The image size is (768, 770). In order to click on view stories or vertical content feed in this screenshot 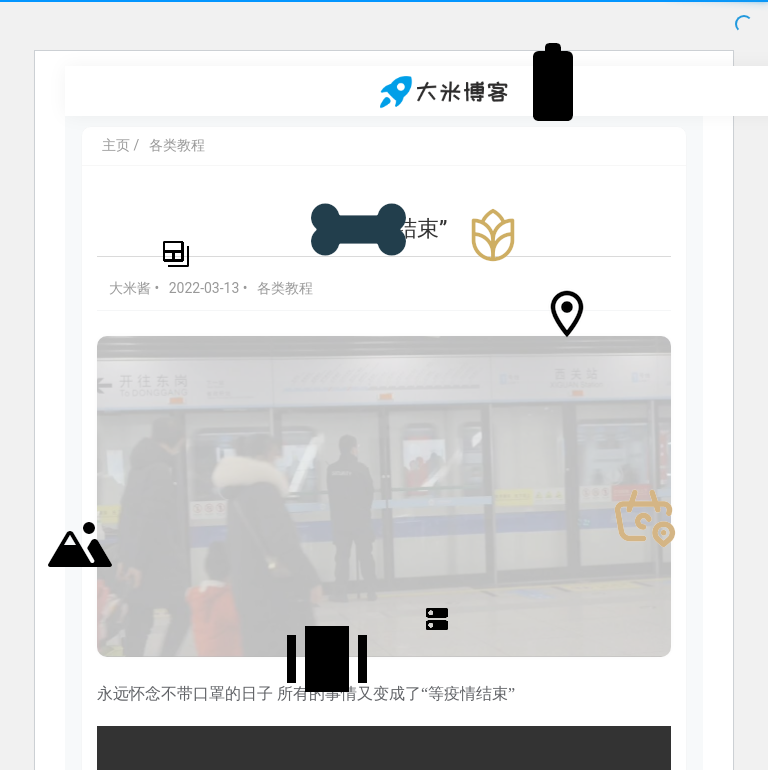, I will do `click(327, 661)`.